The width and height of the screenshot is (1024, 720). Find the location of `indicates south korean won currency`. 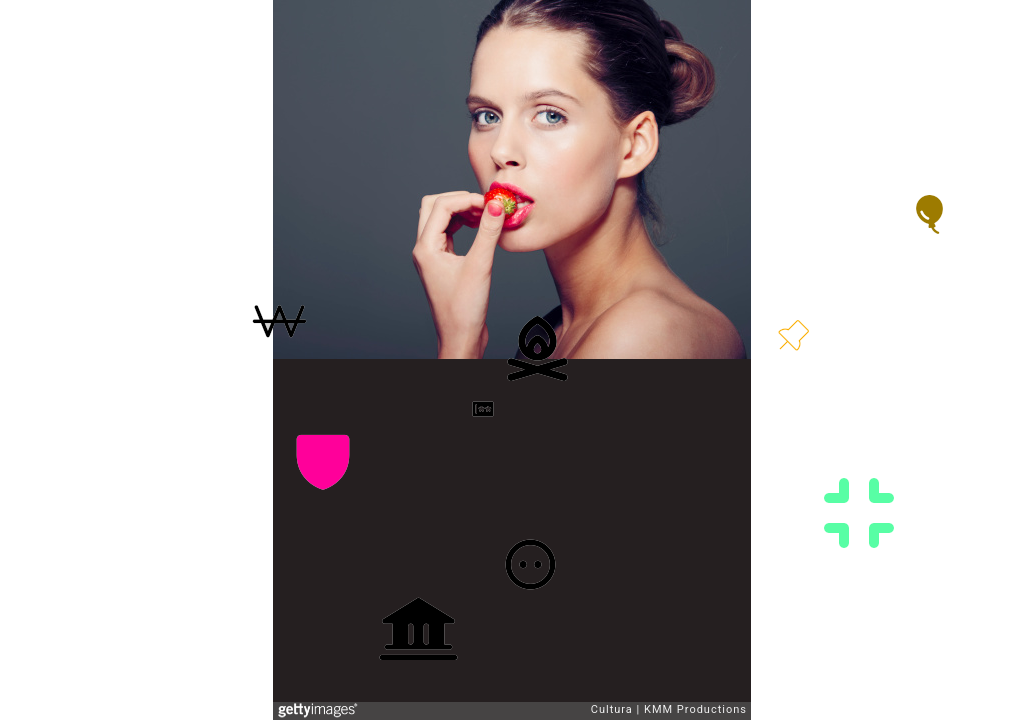

indicates south korean won currency is located at coordinates (279, 319).